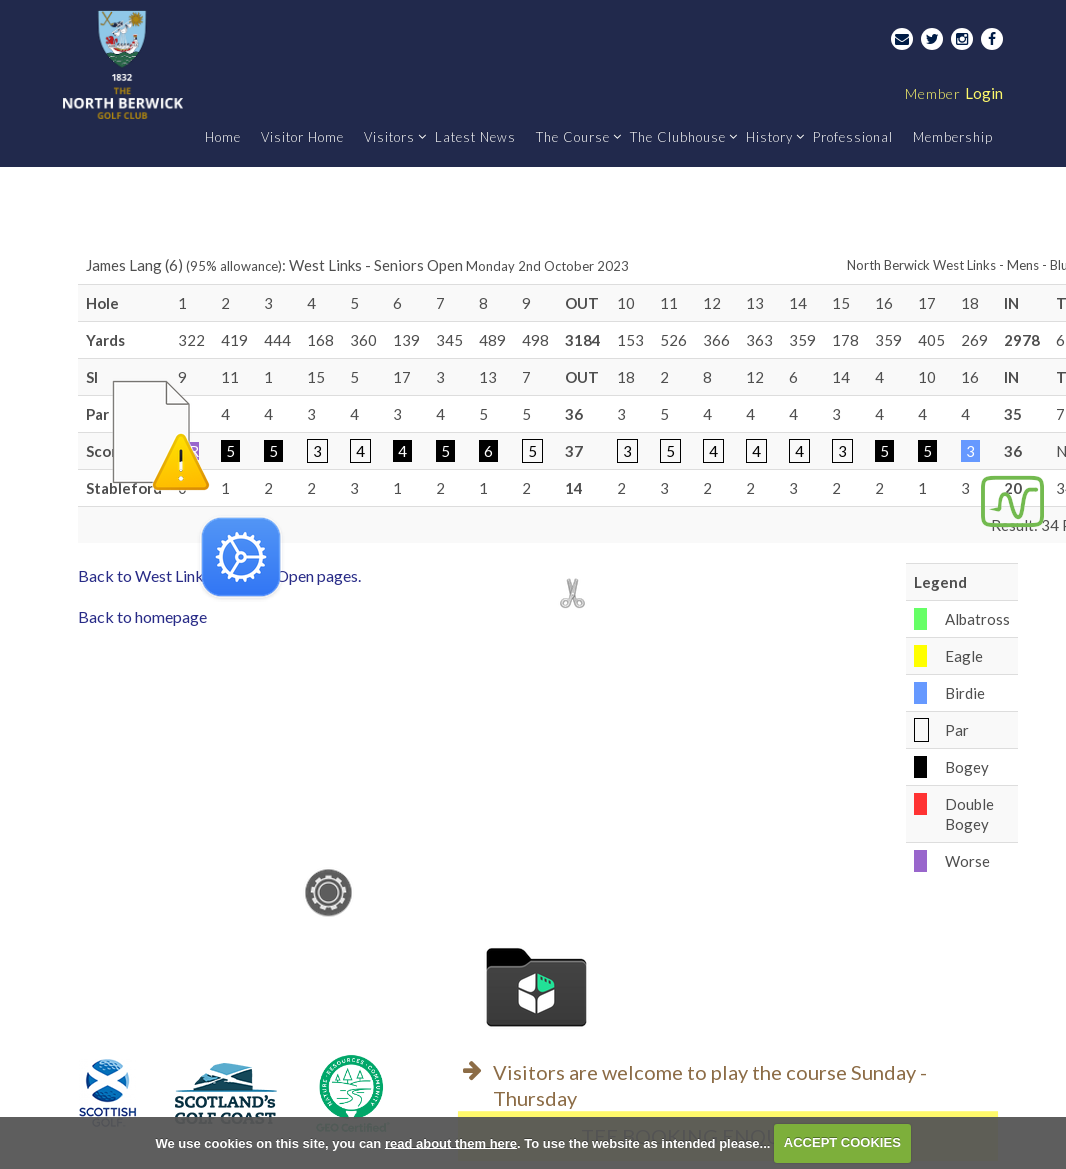 The width and height of the screenshot is (1066, 1169). What do you see at coordinates (328, 892) in the screenshot?
I see `access system settings` at bounding box center [328, 892].